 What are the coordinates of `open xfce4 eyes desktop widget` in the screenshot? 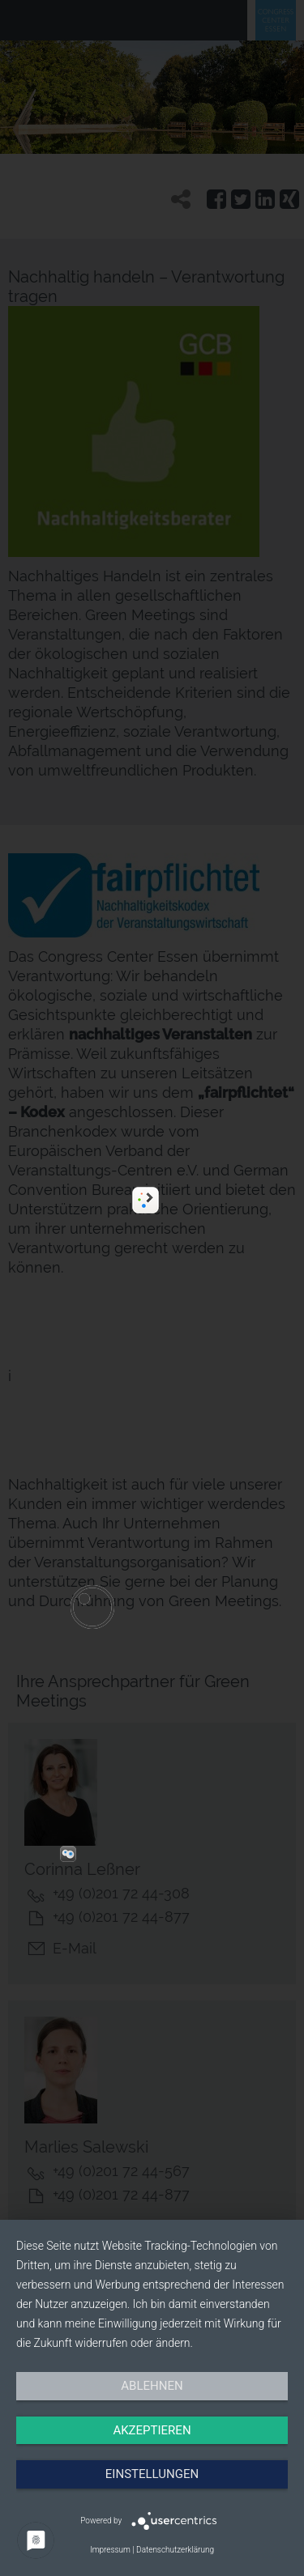 It's located at (68, 1854).